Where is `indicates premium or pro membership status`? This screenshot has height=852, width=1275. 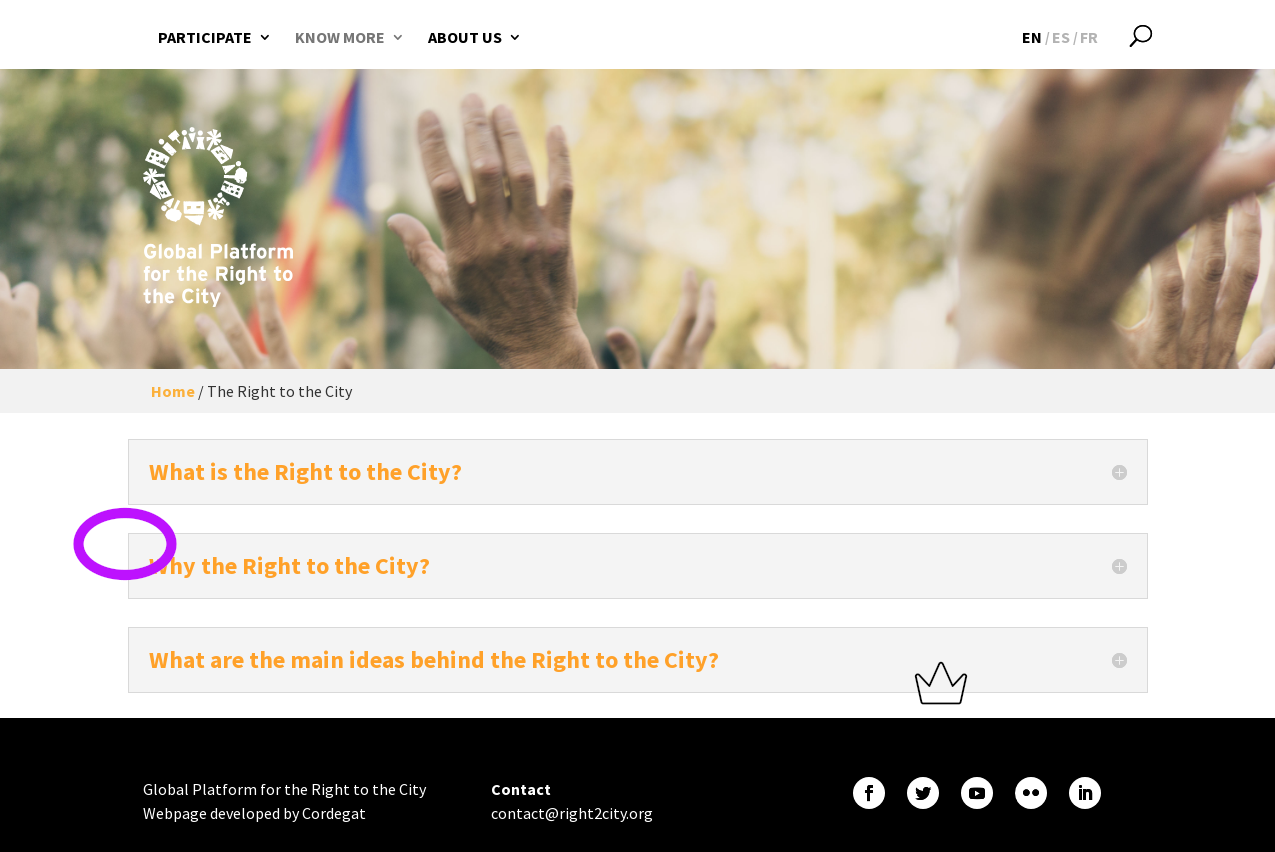 indicates premium or pro membership status is located at coordinates (941, 686).